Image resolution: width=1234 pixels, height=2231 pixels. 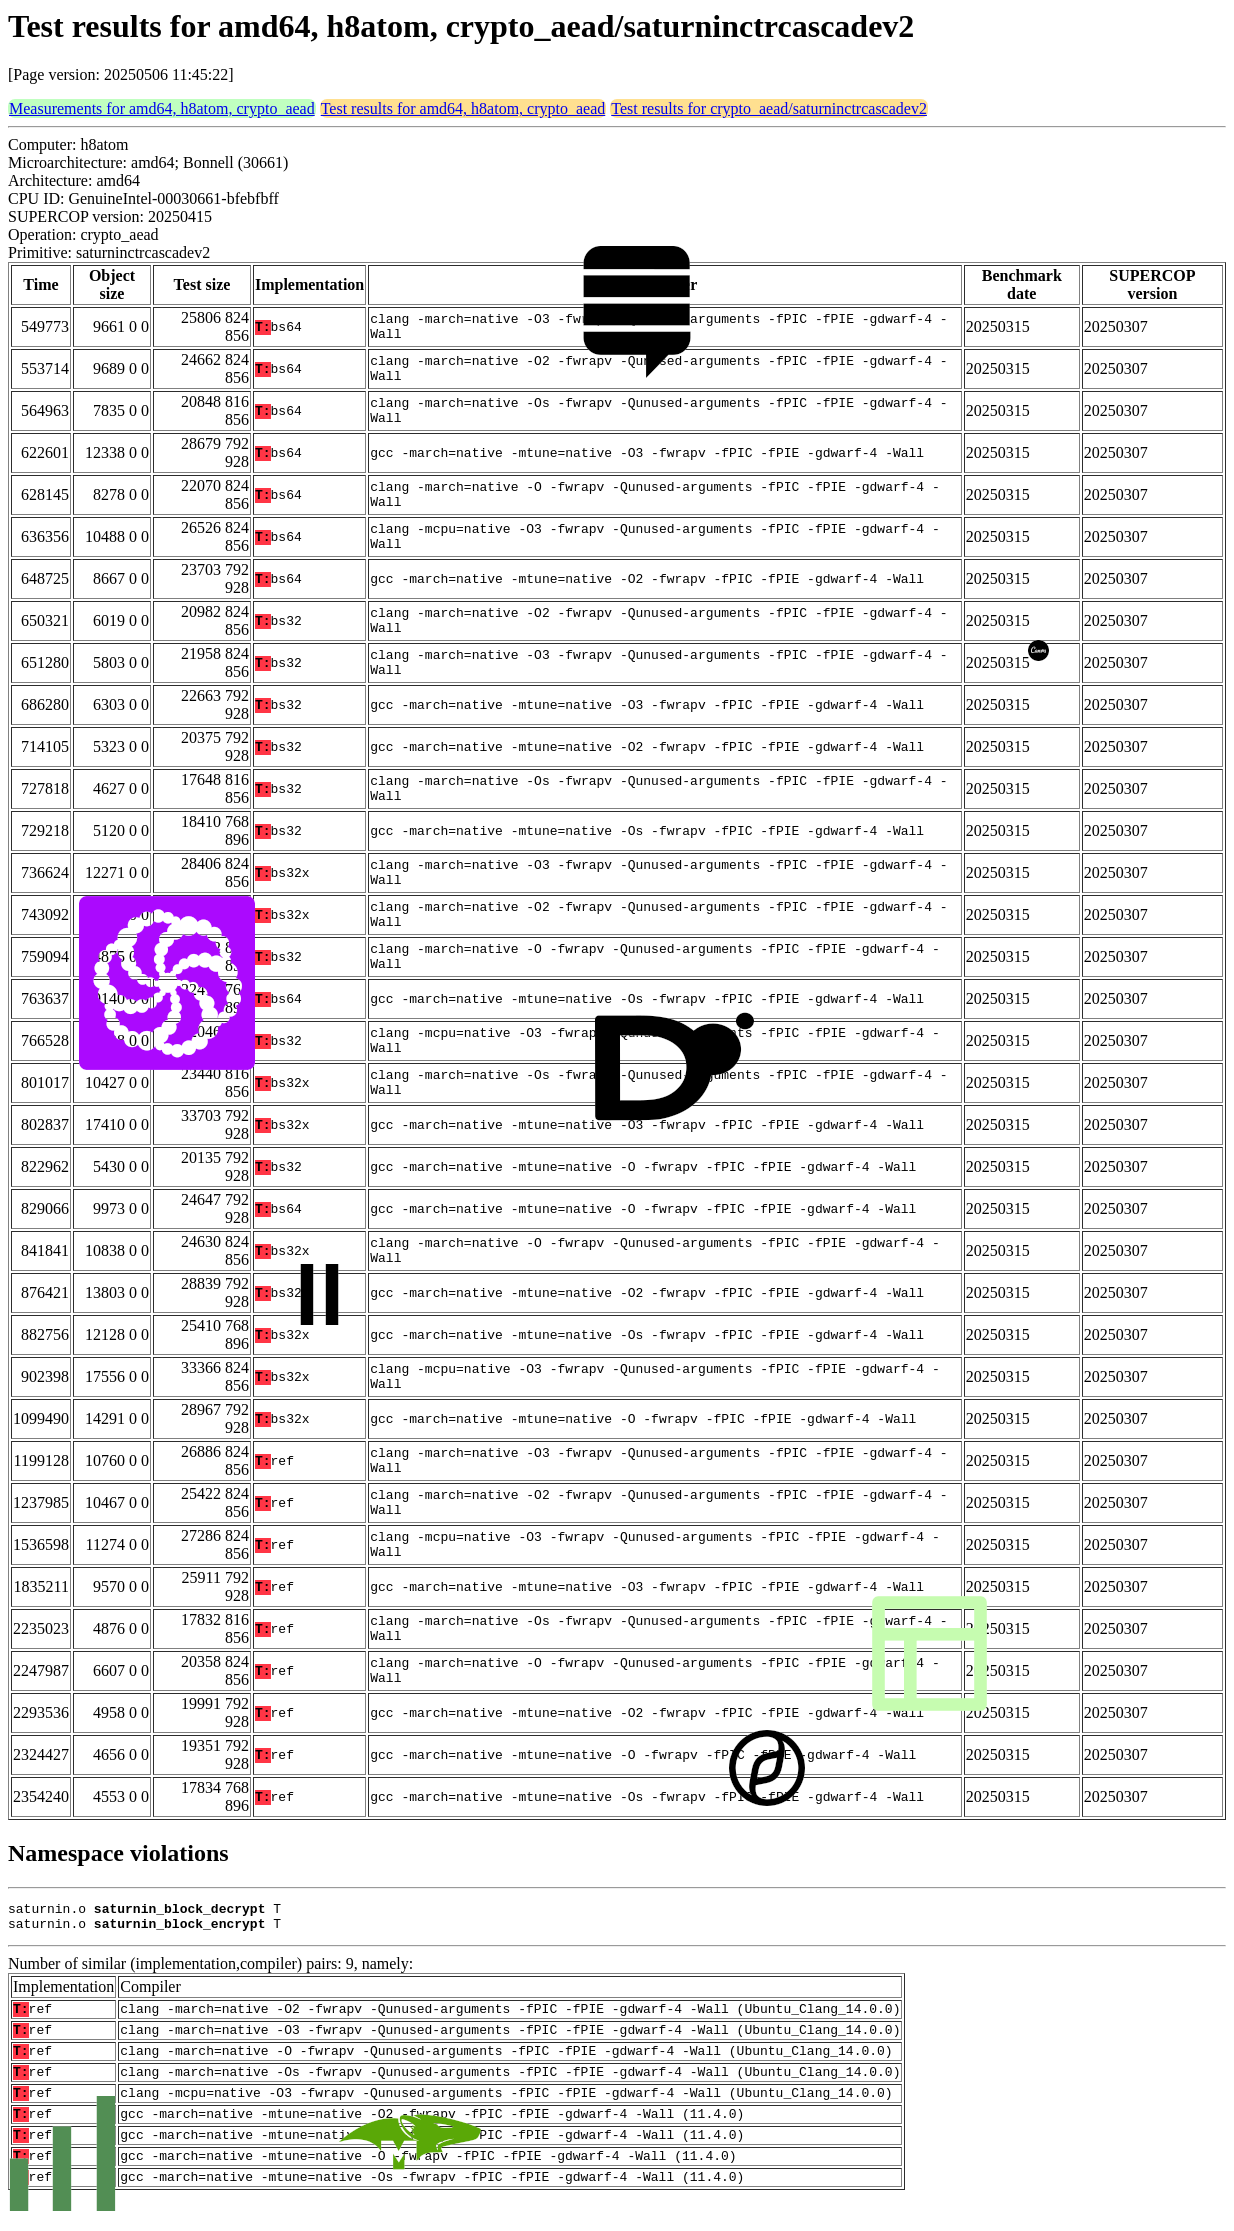 I want to click on visit stack exchange community, so click(x=637, y=312).